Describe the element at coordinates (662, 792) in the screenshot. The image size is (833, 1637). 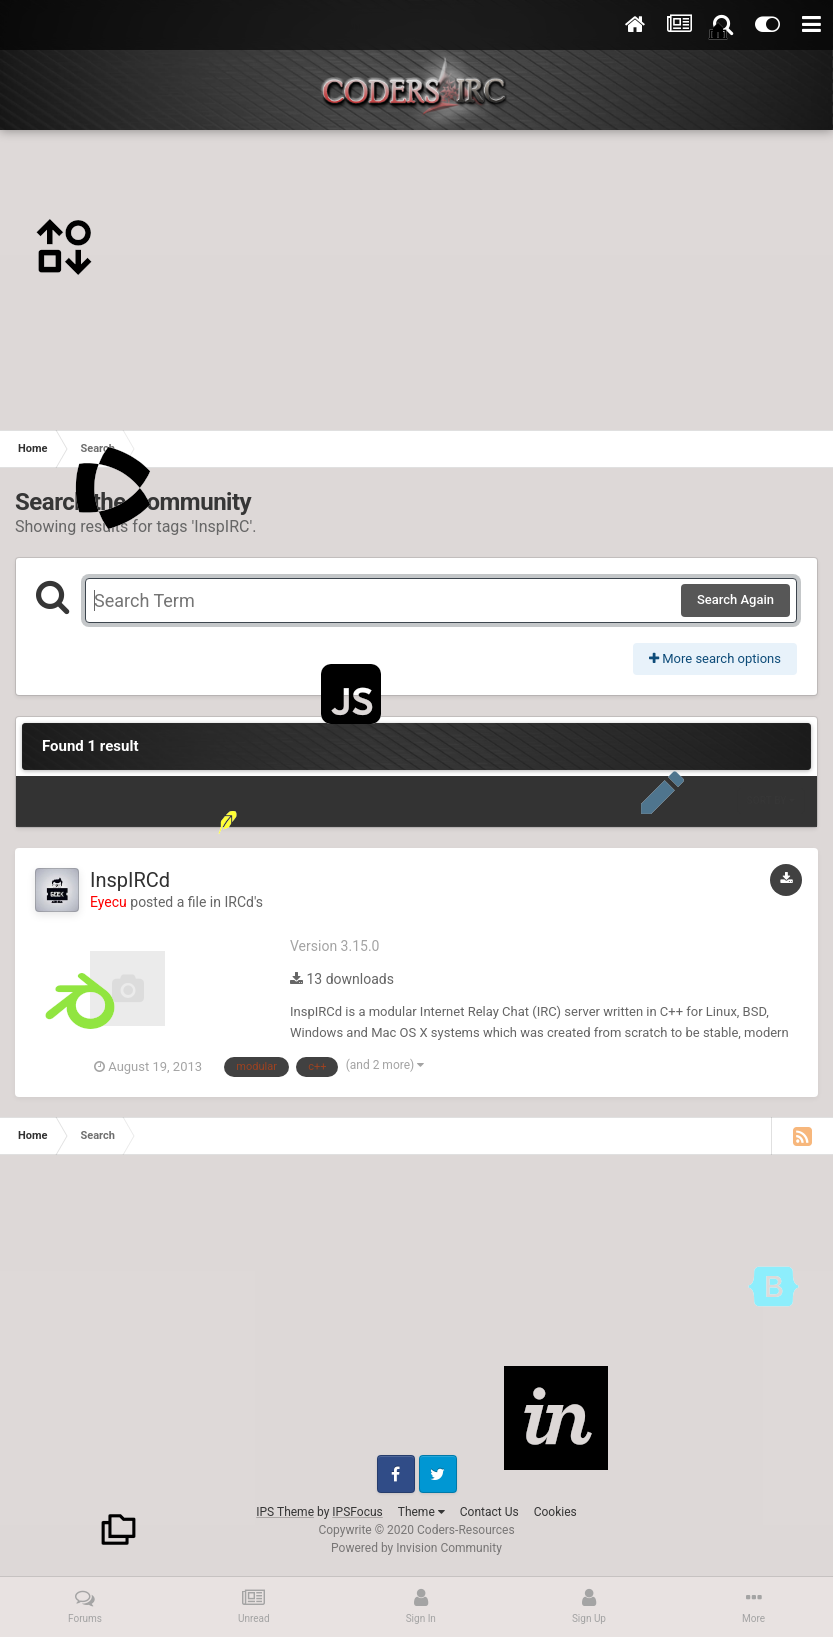
I see `edit content or text` at that location.